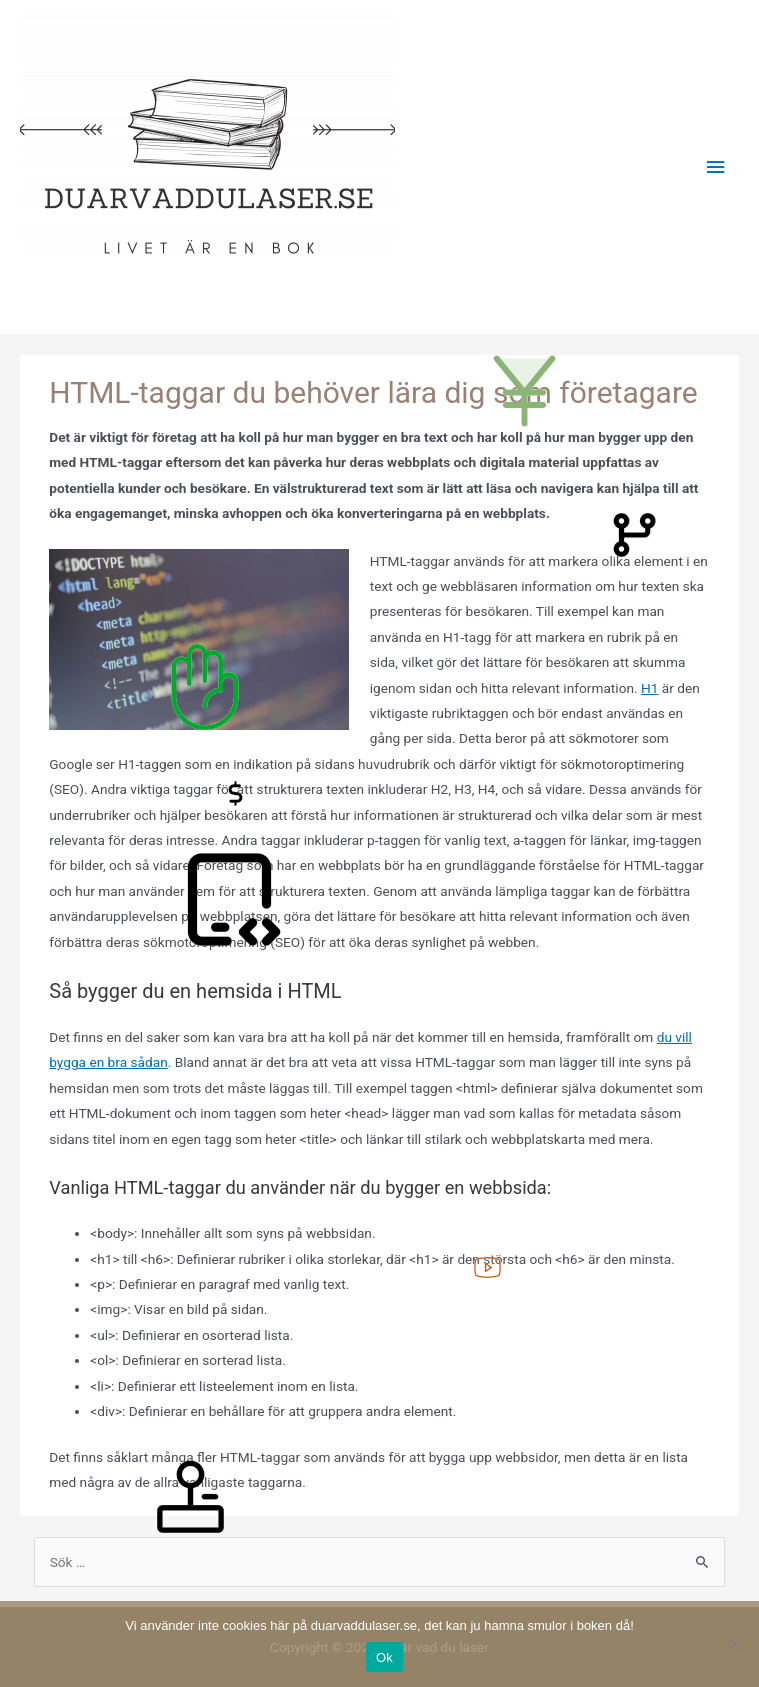 The image size is (759, 1687). I want to click on access game controller settings, so click(190, 1499).